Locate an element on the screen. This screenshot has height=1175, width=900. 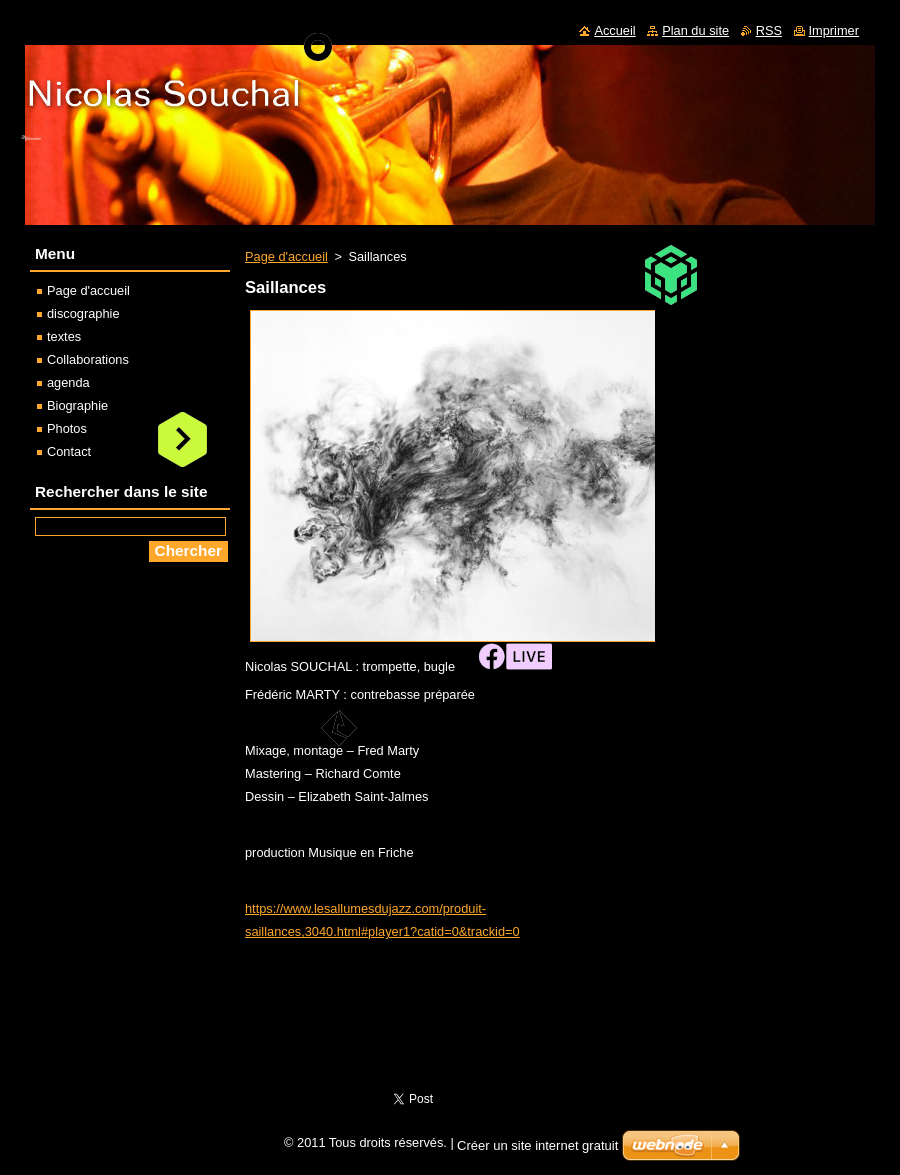
start a facebook live broadcast is located at coordinates (515, 656).